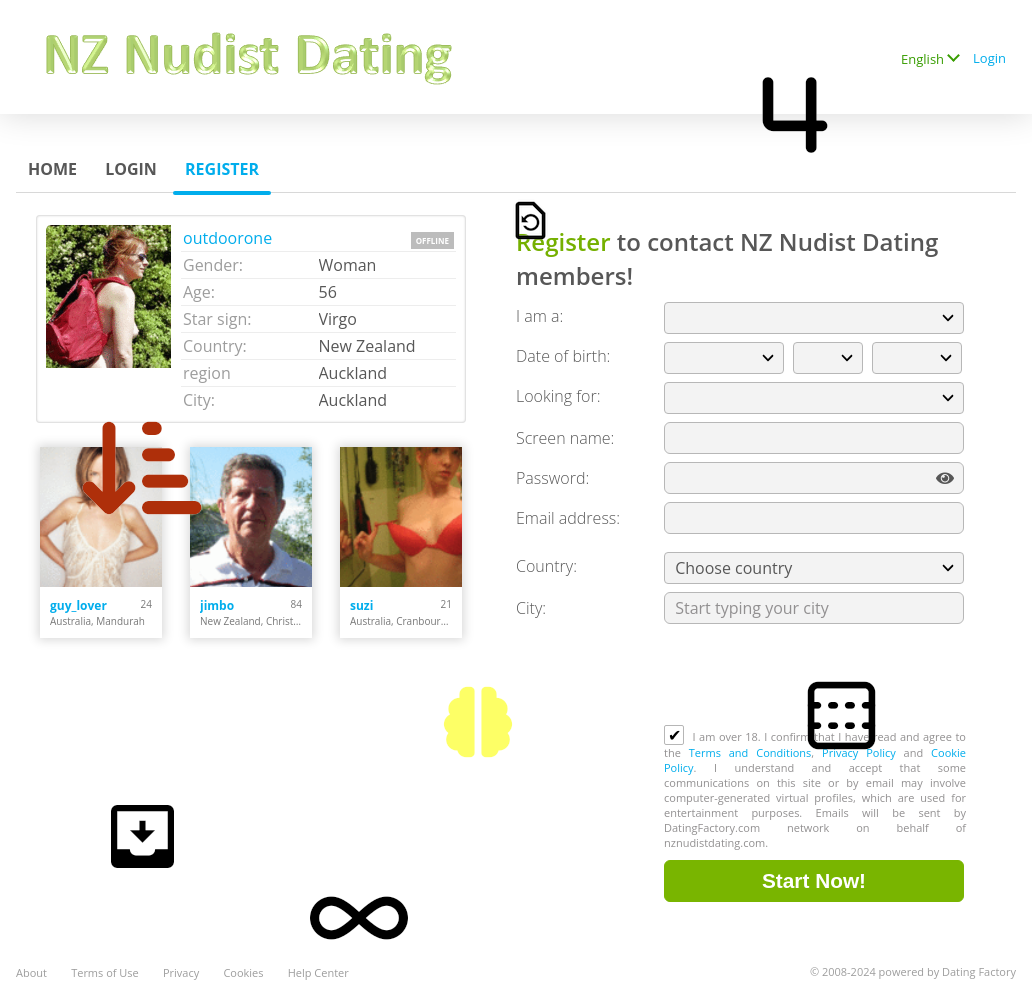  I want to click on restore a previous version of a document, so click(530, 220).